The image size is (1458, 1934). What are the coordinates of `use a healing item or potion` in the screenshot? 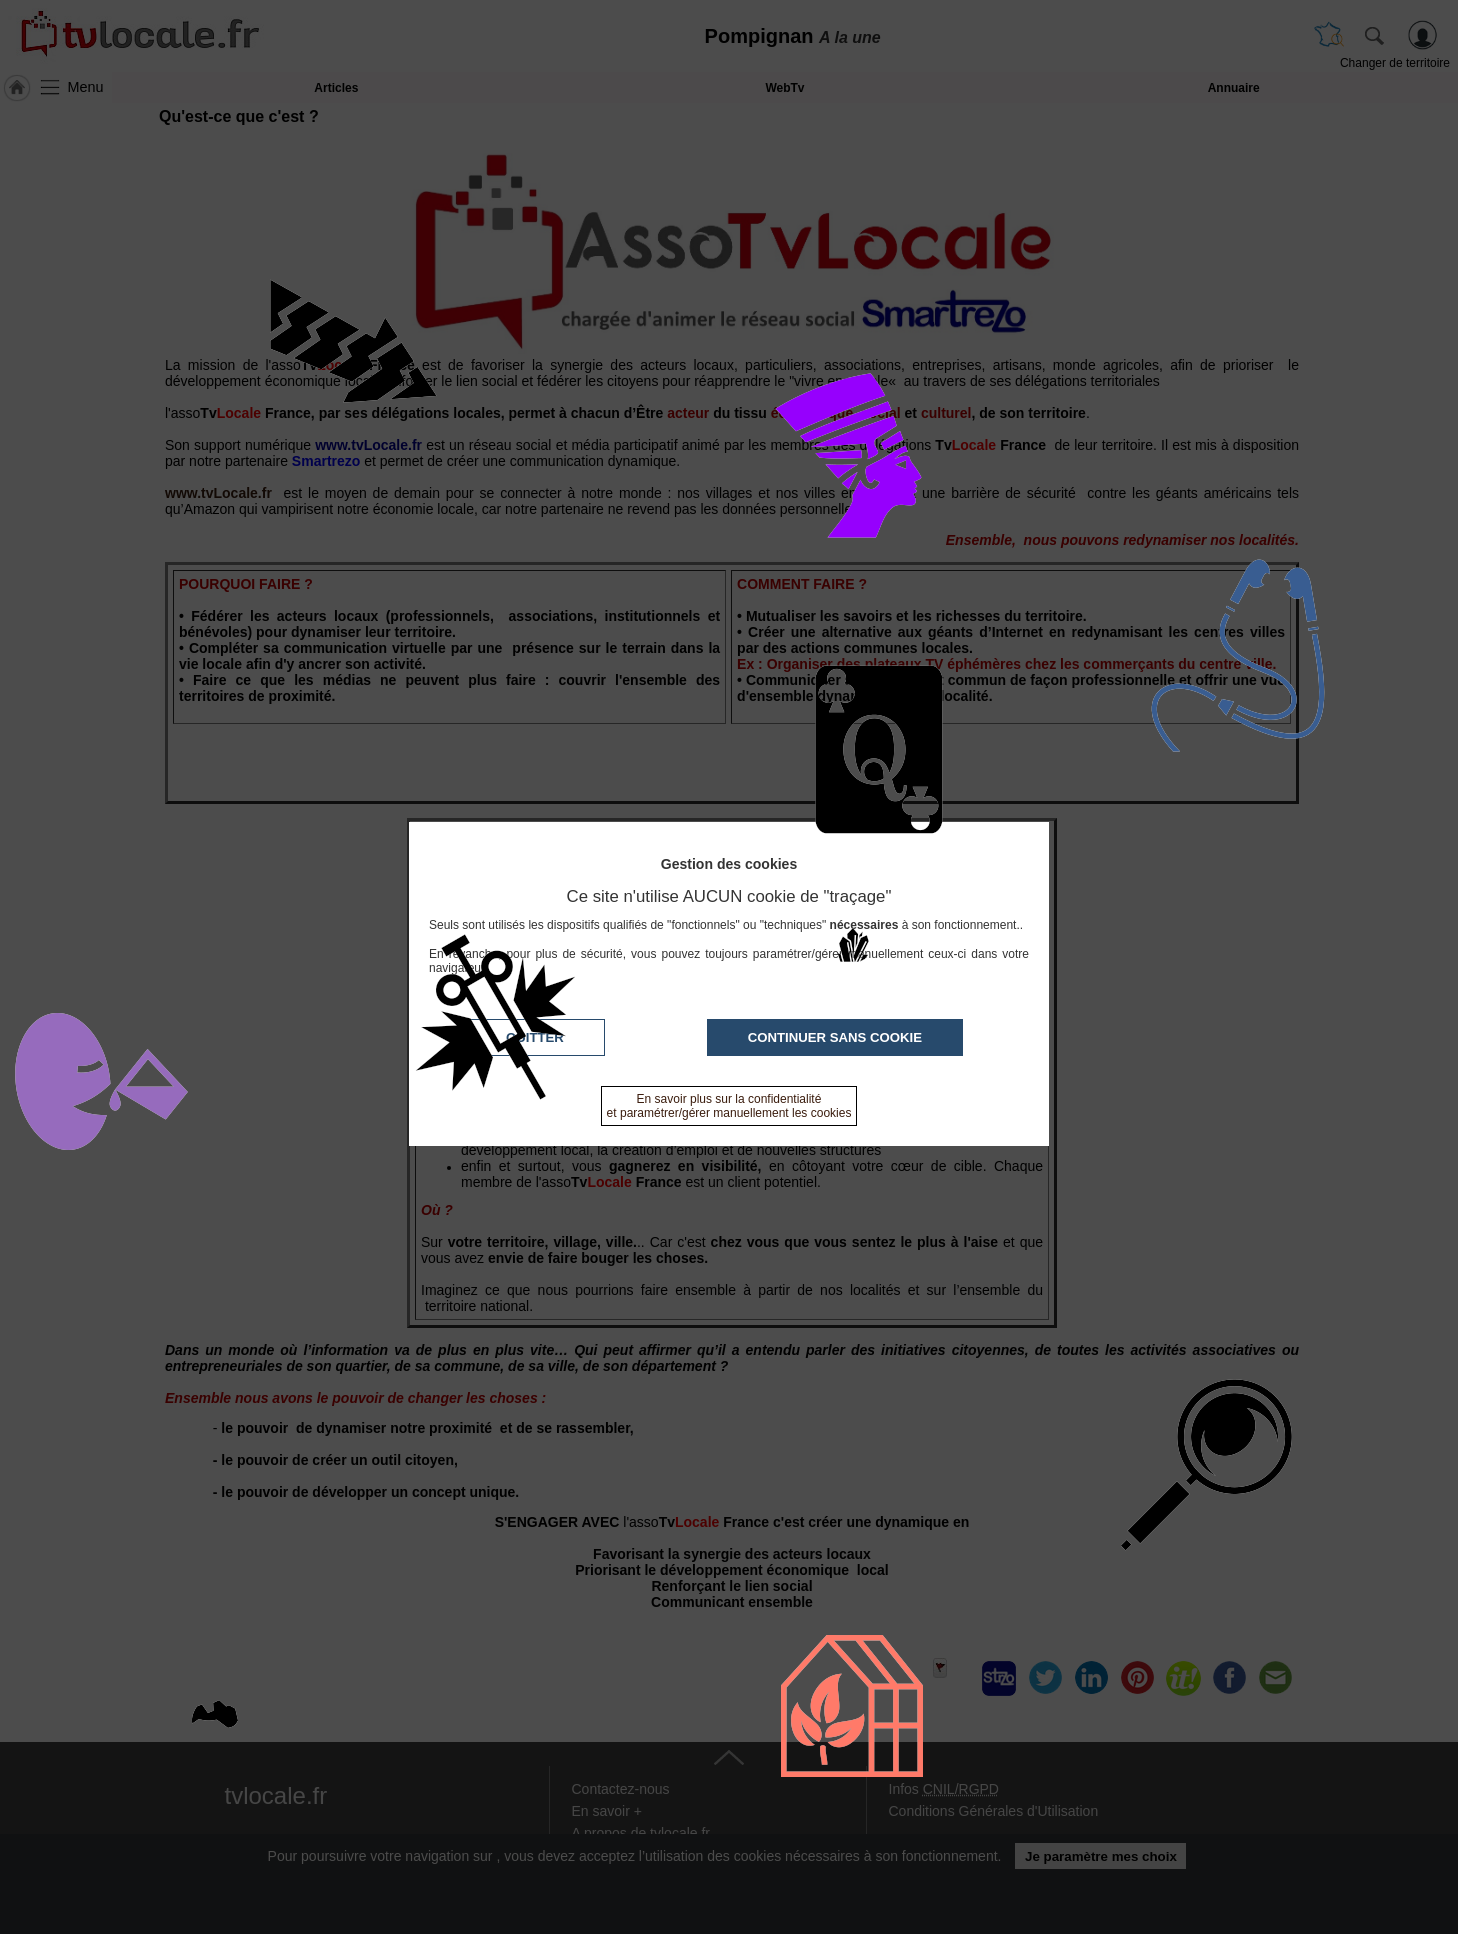 It's located at (493, 1016).